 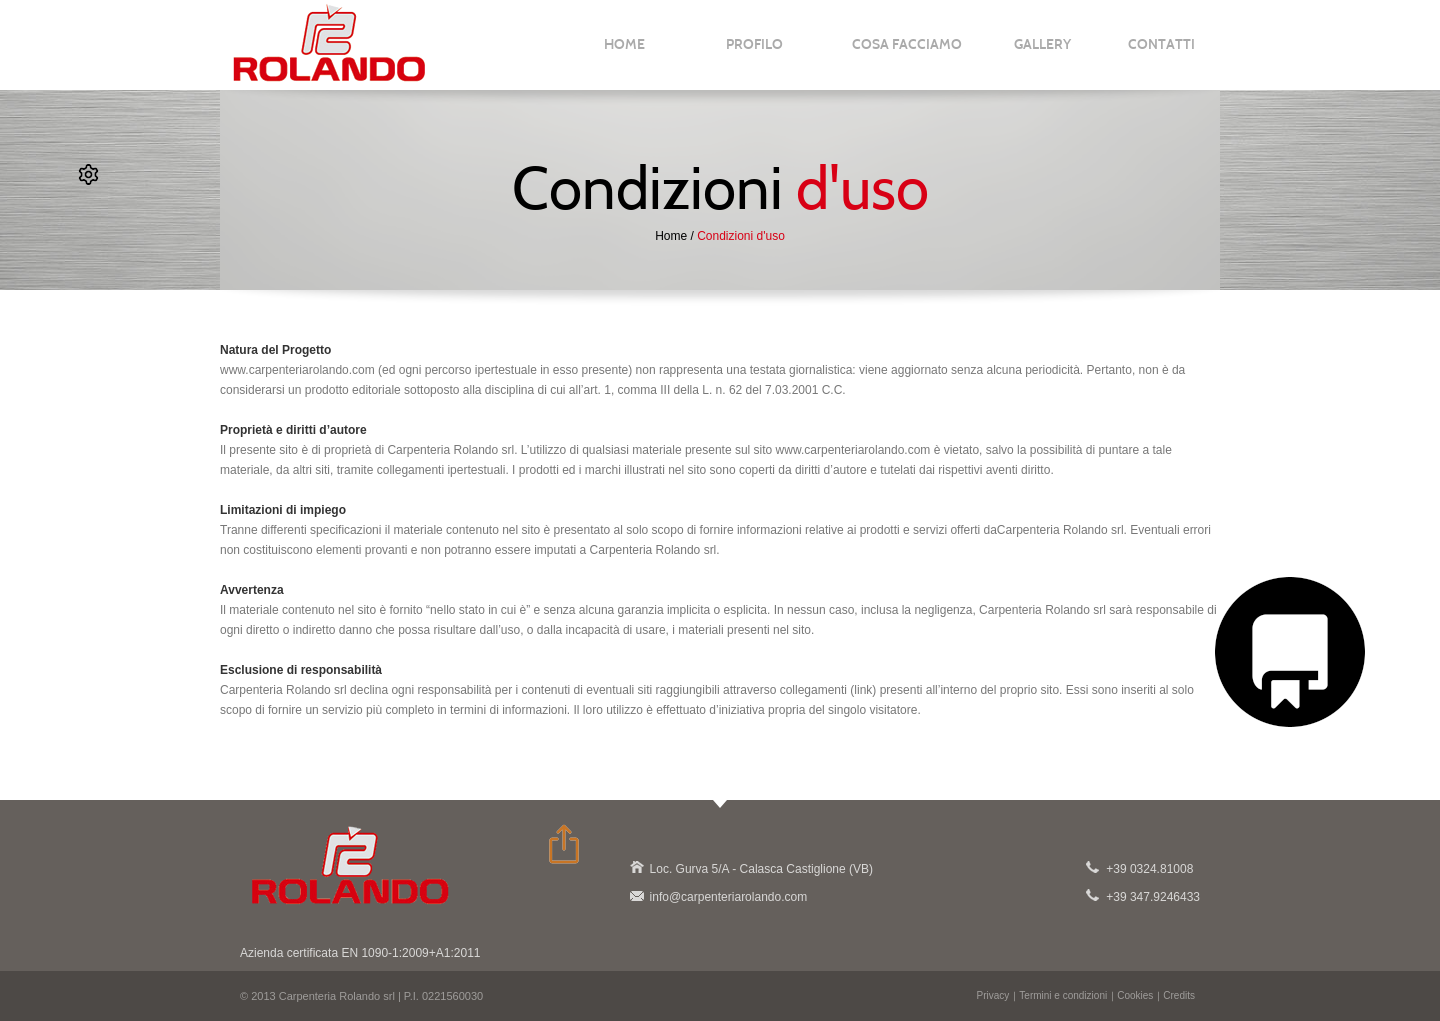 What do you see at coordinates (1290, 652) in the screenshot?
I see `repository activity in your feed` at bounding box center [1290, 652].